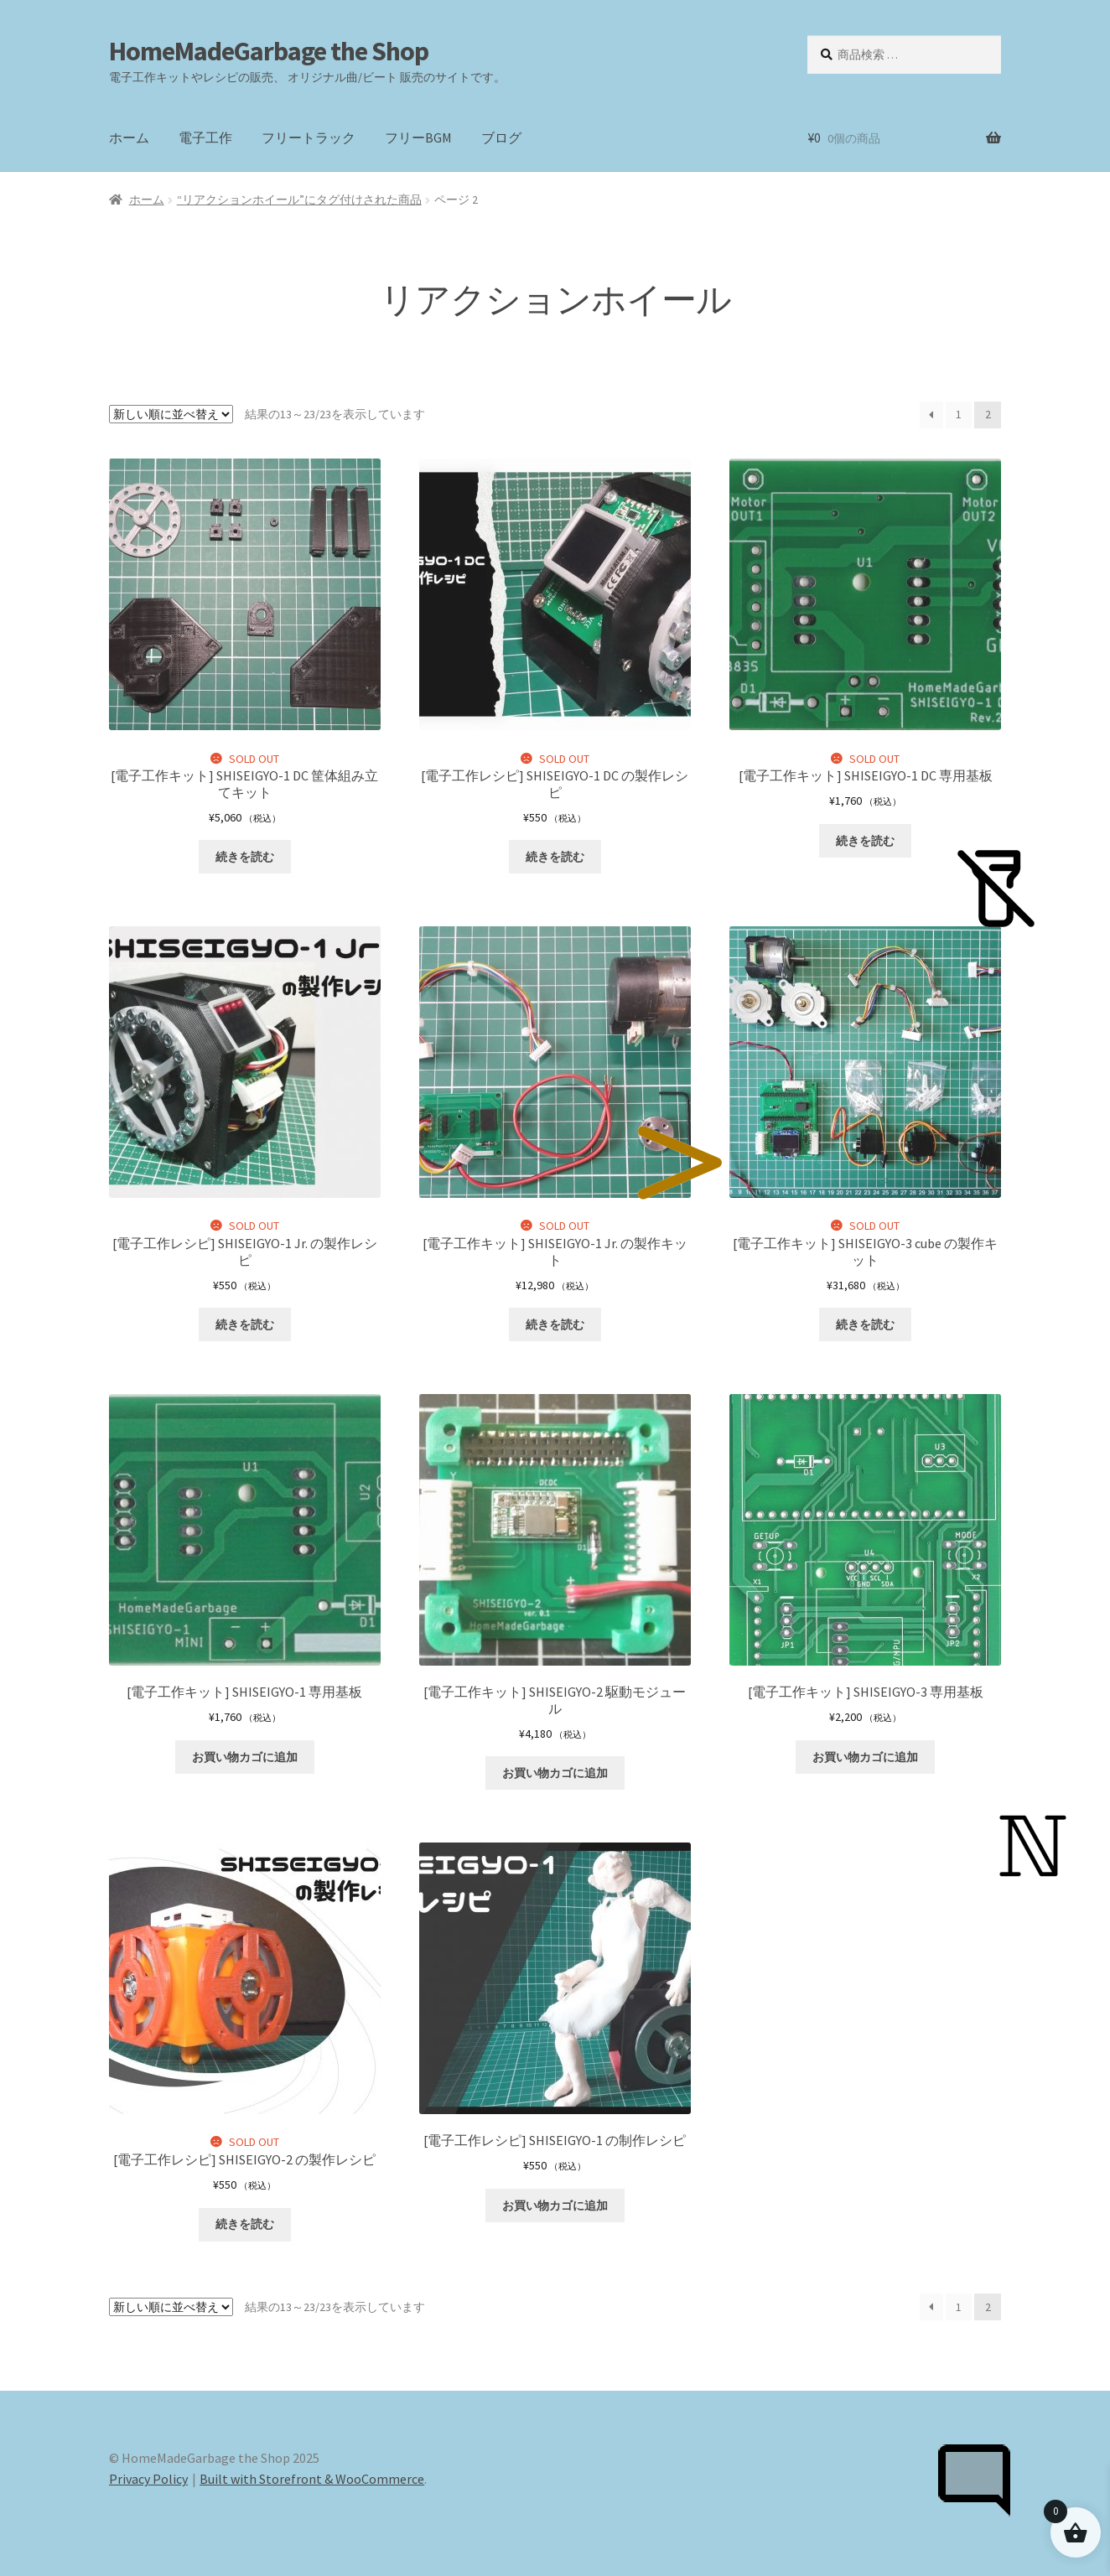 The height and width of the screenshot is (2576, 1110). What do you see at coordinates (680, 1163) in the screenshot?
I see `navigate to the next item or page` at bounding box center [680, 1163].